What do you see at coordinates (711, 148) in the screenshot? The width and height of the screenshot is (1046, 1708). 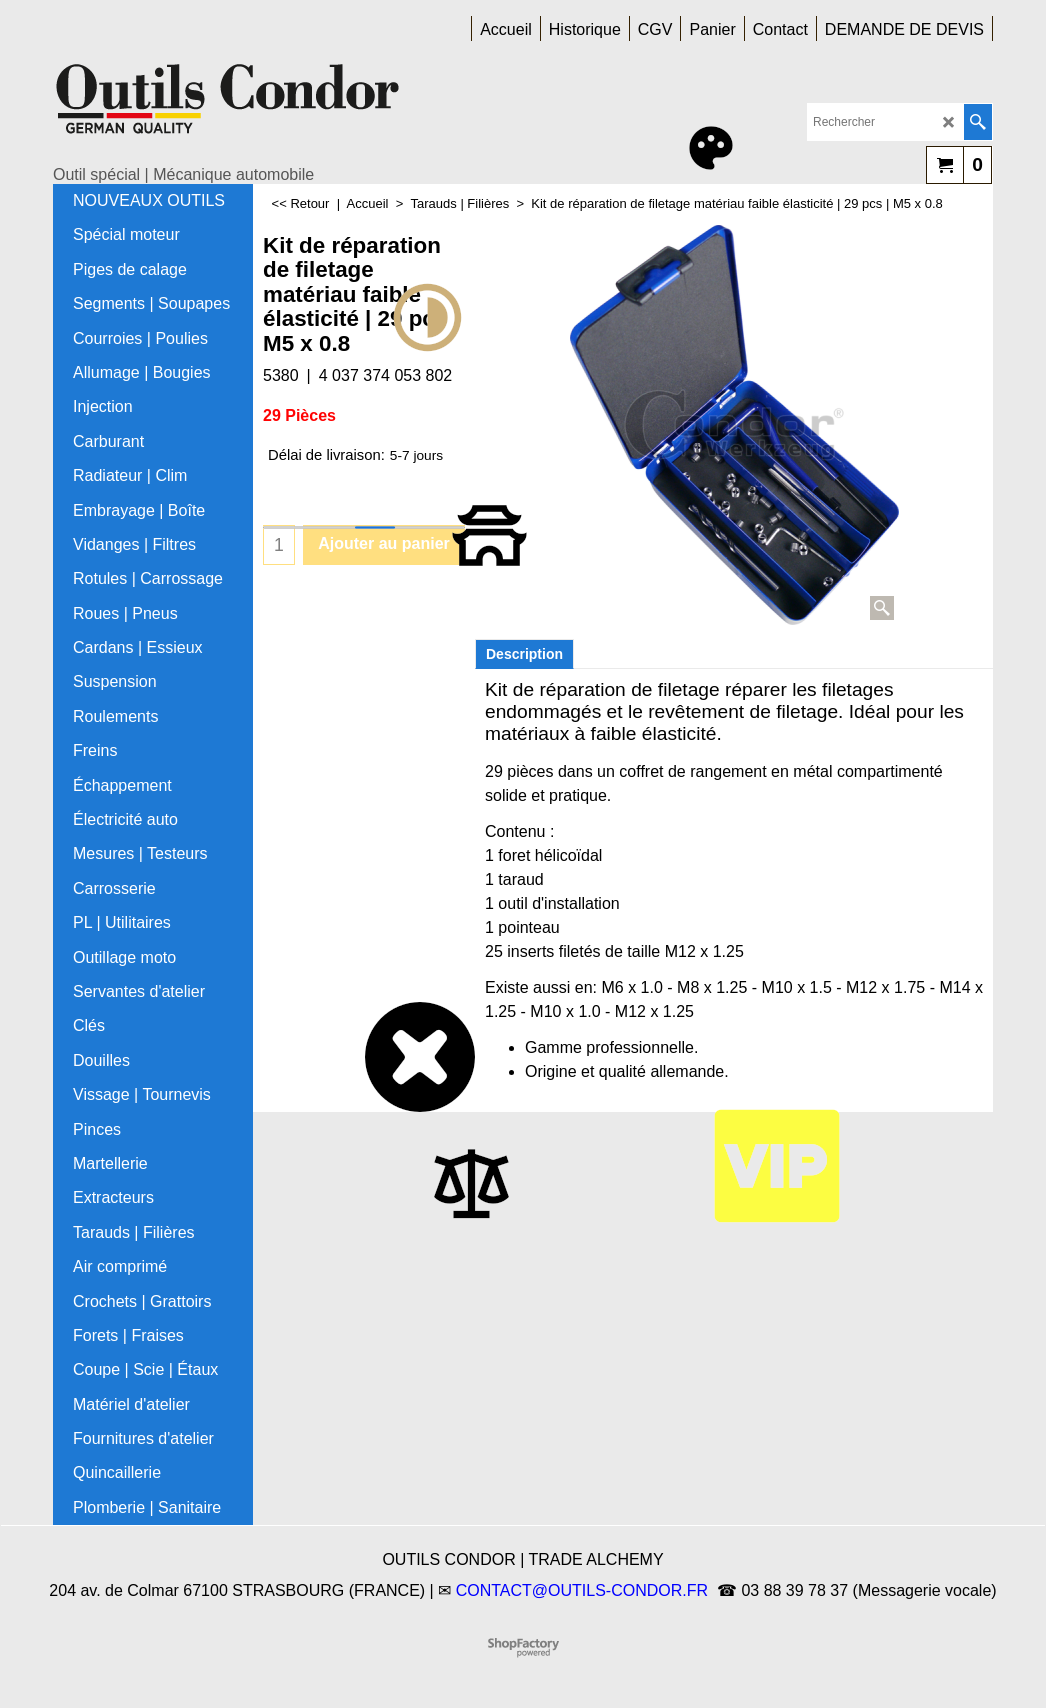 I see `access color or theme customization options` at bounding box center [711, 148].